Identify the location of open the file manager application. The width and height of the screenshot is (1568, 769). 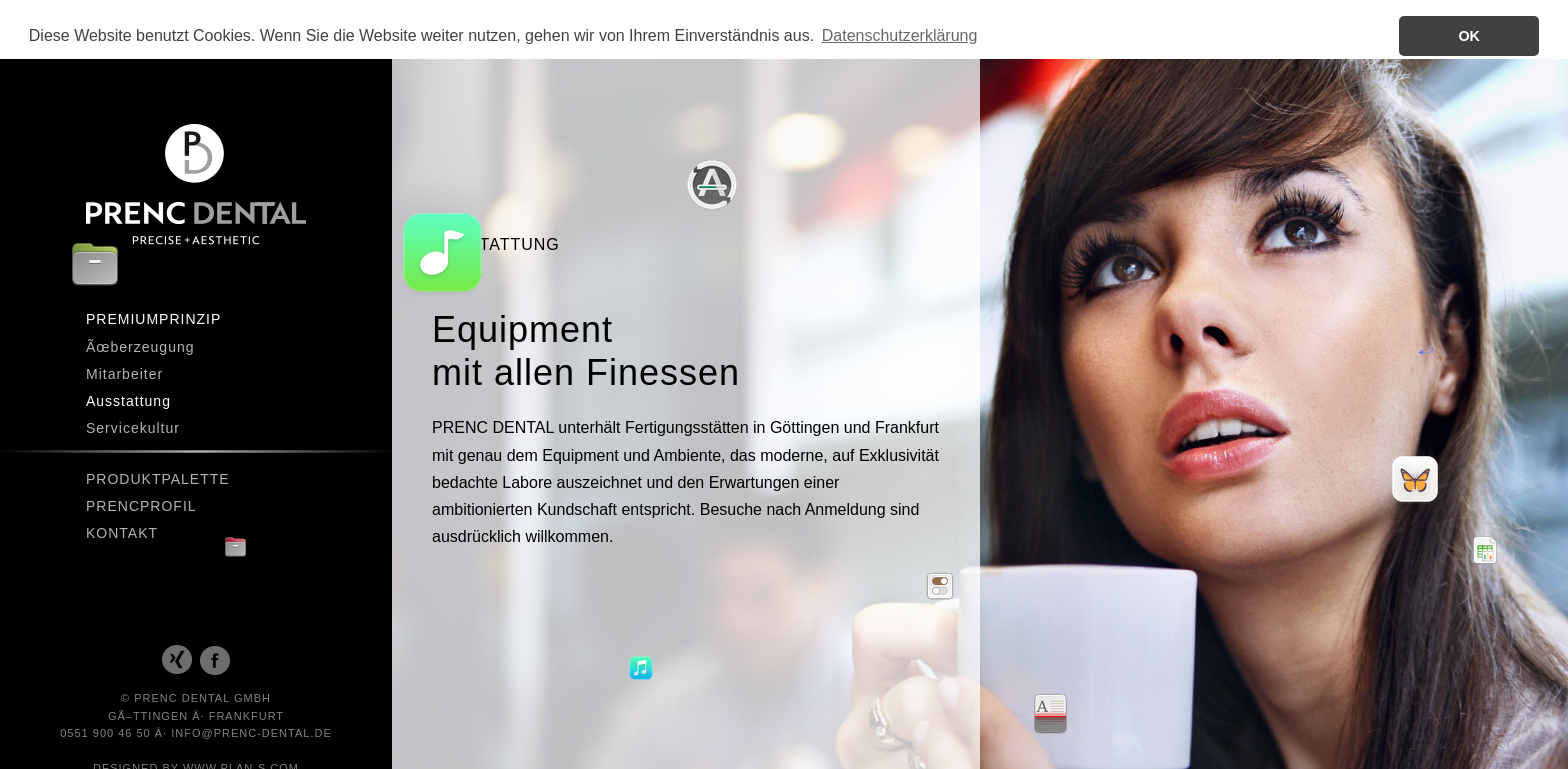
(95, 264).